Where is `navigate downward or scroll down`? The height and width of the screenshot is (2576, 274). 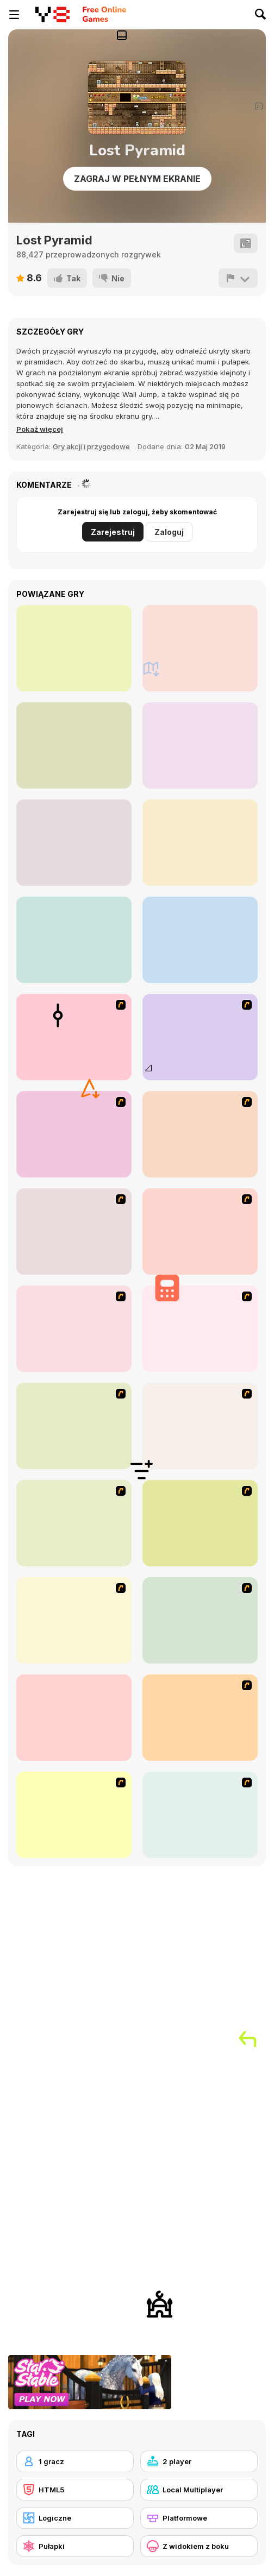
navigate downward or scroll down is located at coordinates (89, 1088).